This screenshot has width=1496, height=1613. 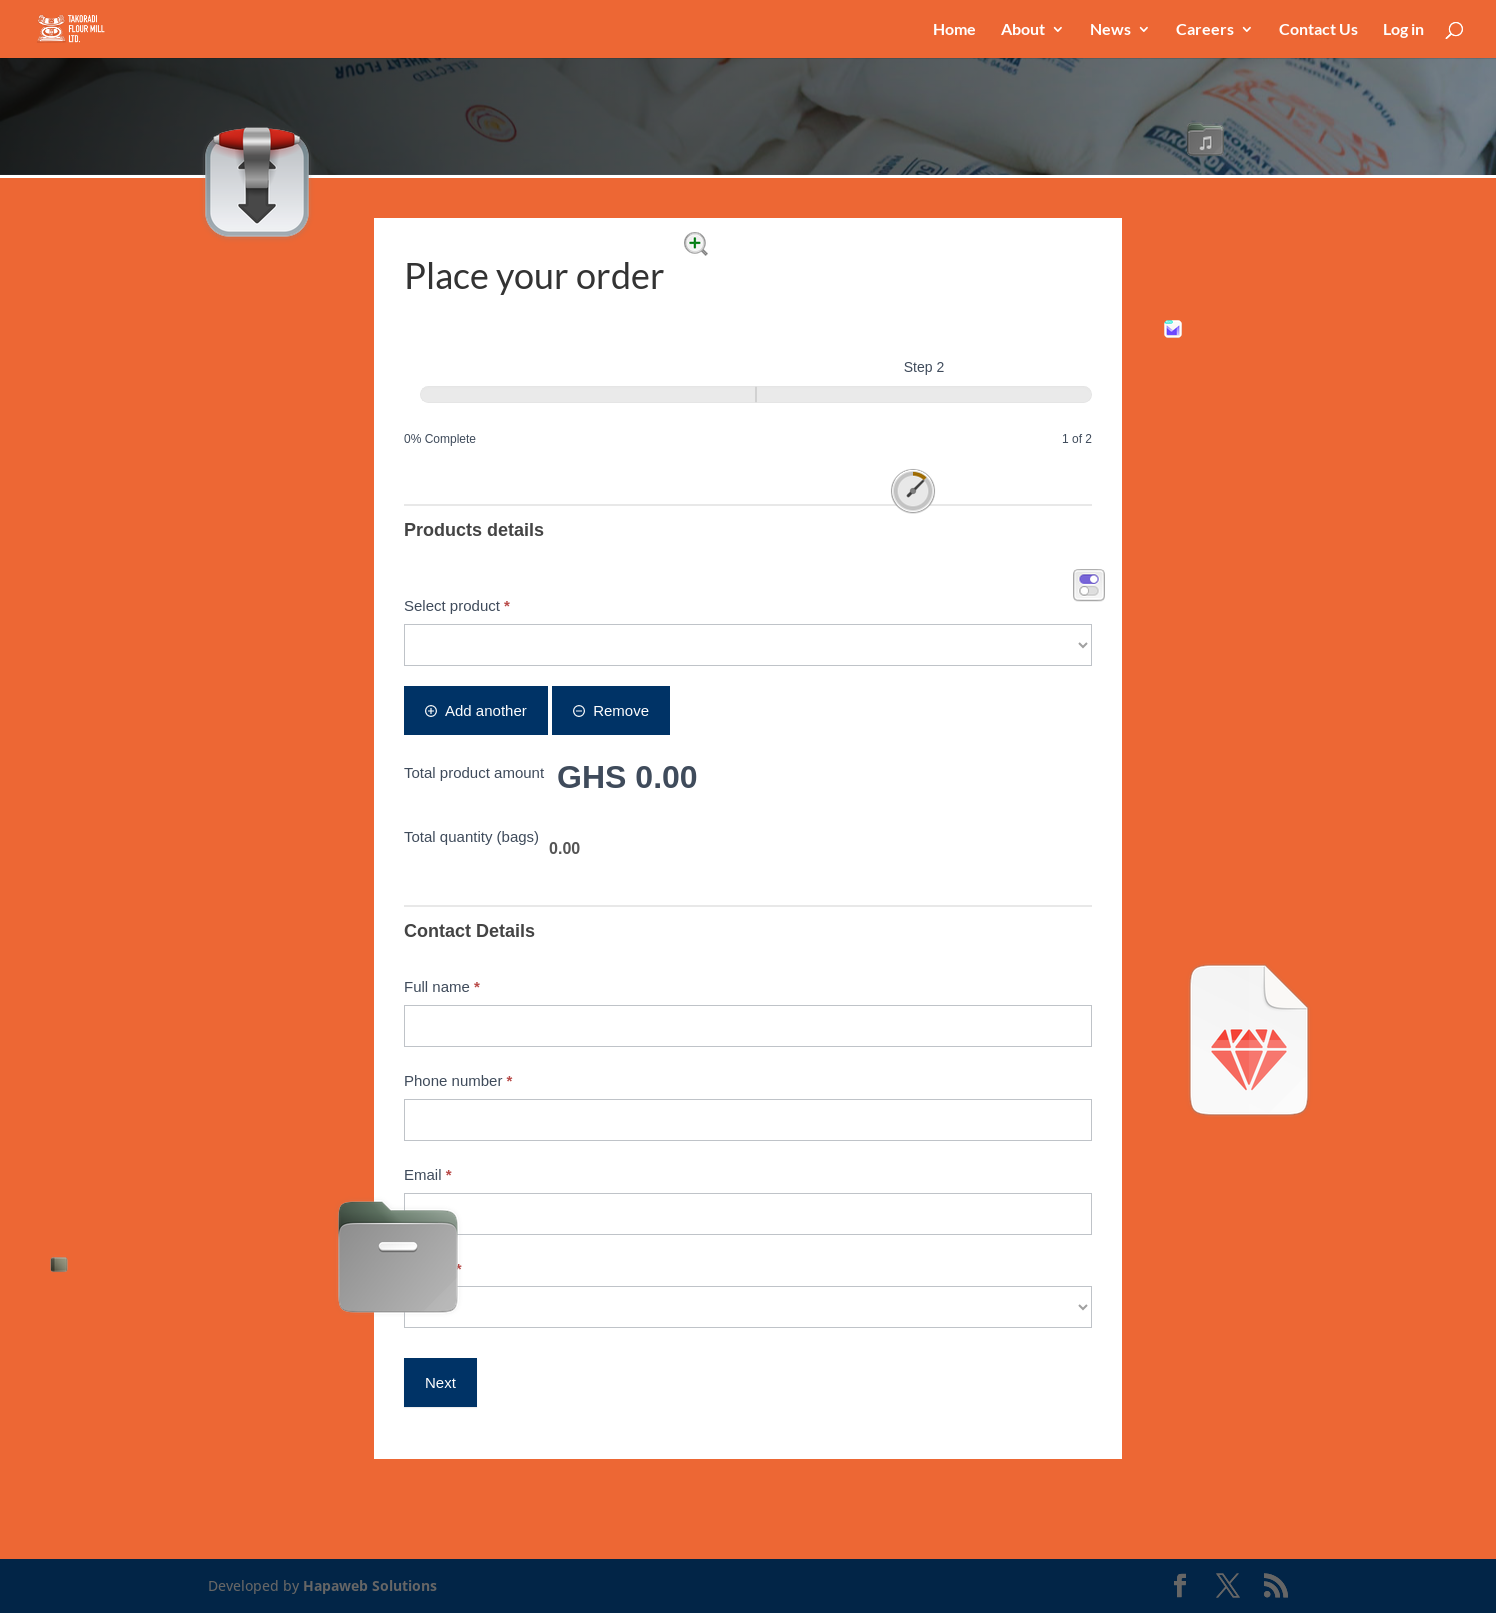 I want to click on open your music folder, so click(x=1205, y=138).